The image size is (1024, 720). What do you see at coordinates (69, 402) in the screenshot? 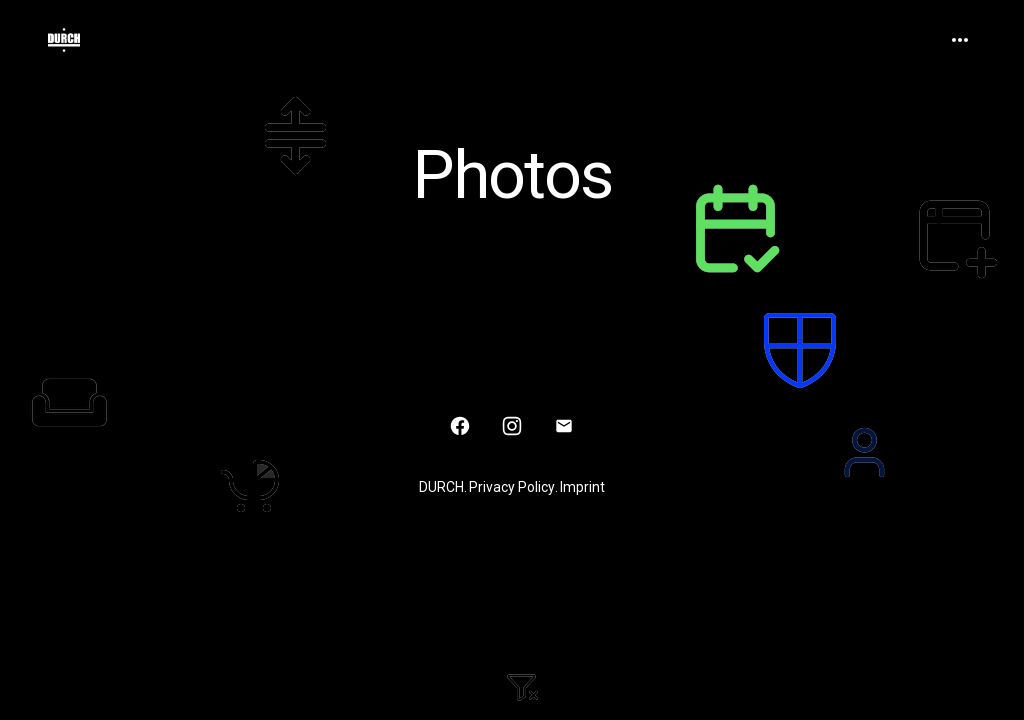
I see `view weekend or leisure activities` at bounding box center [69, 402].